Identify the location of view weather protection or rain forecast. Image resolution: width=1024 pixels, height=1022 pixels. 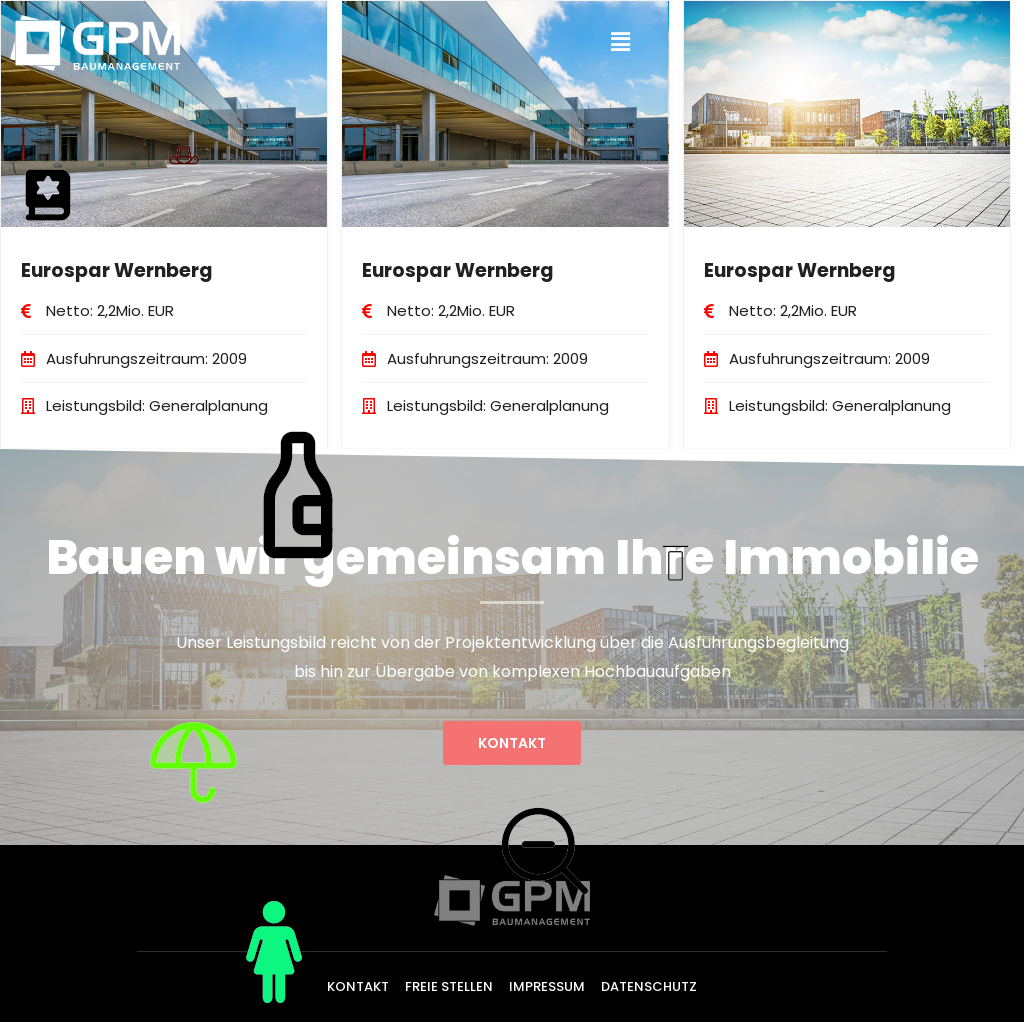
(193, 762).